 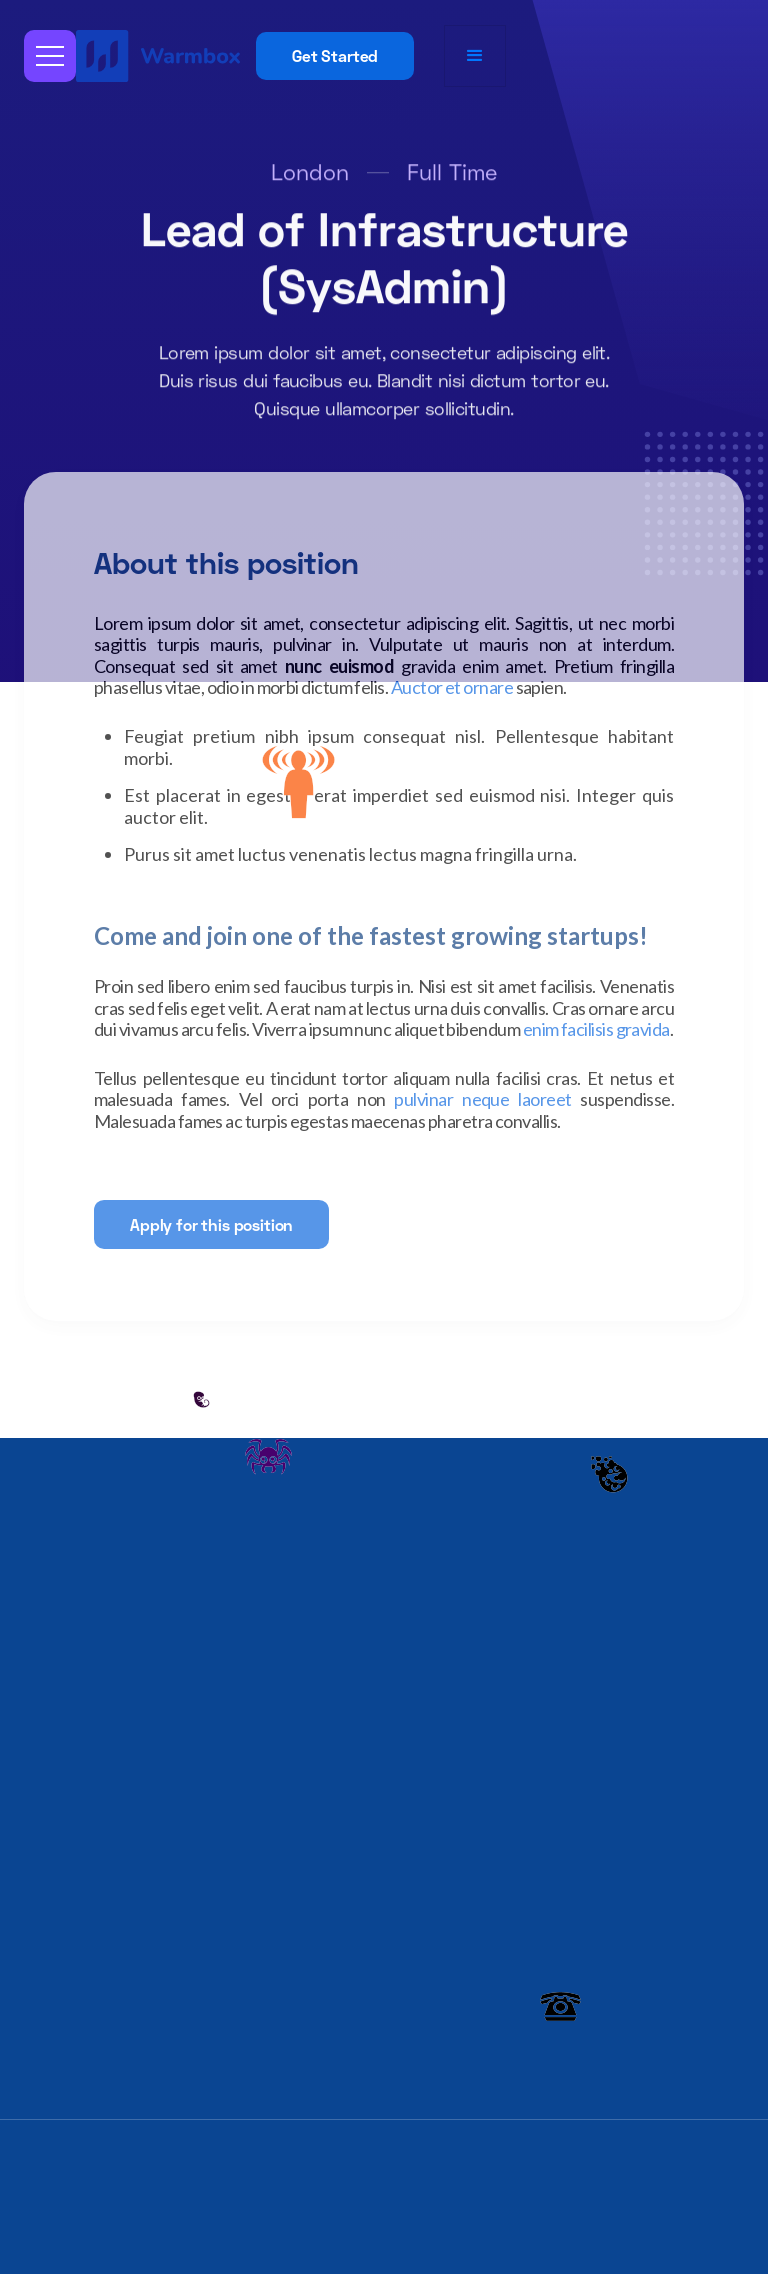 I want to click on contact customer support via phone, so click(x=560, y=2006).